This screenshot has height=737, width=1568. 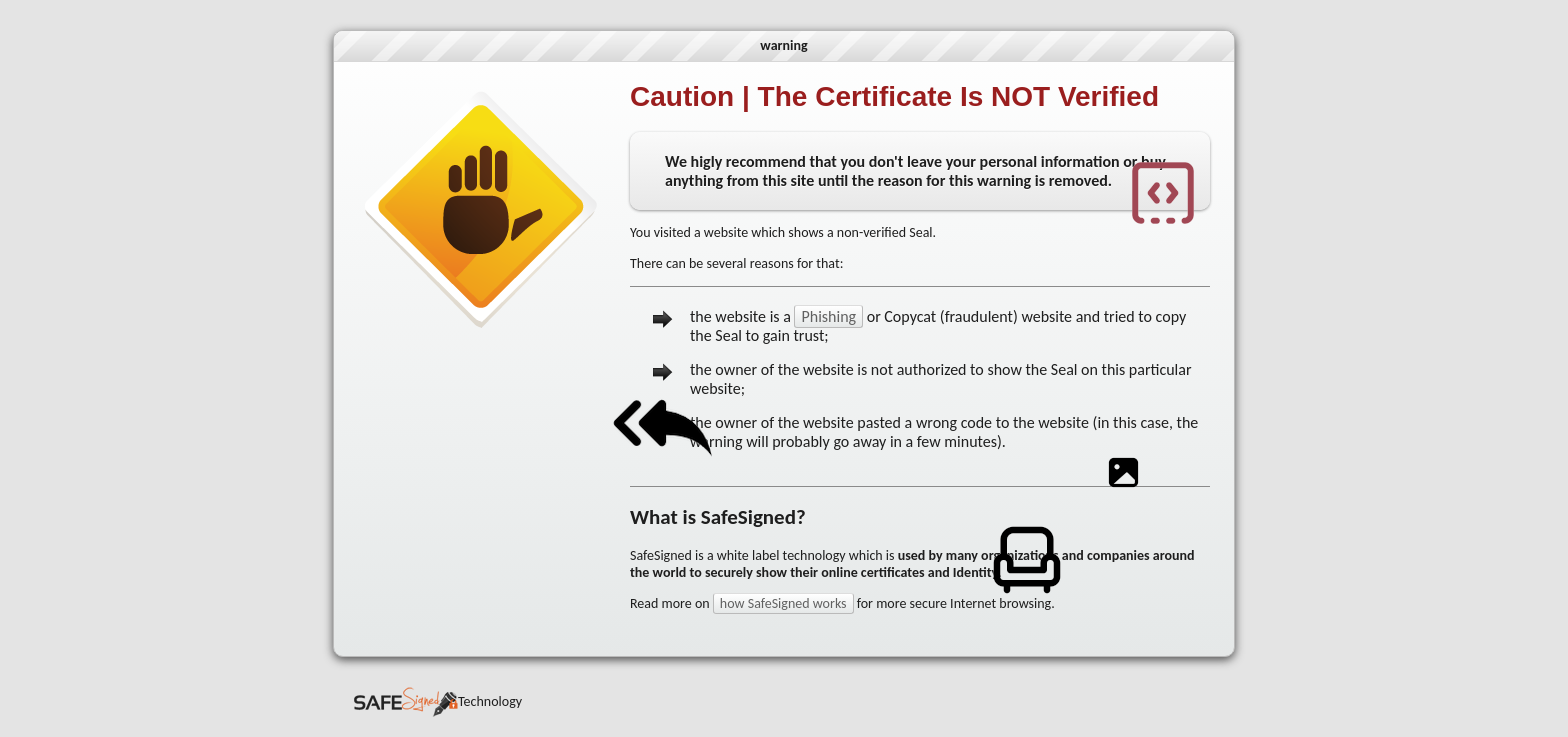 I want to click on embed code snippet in a container, so click(x=1163, y=193).